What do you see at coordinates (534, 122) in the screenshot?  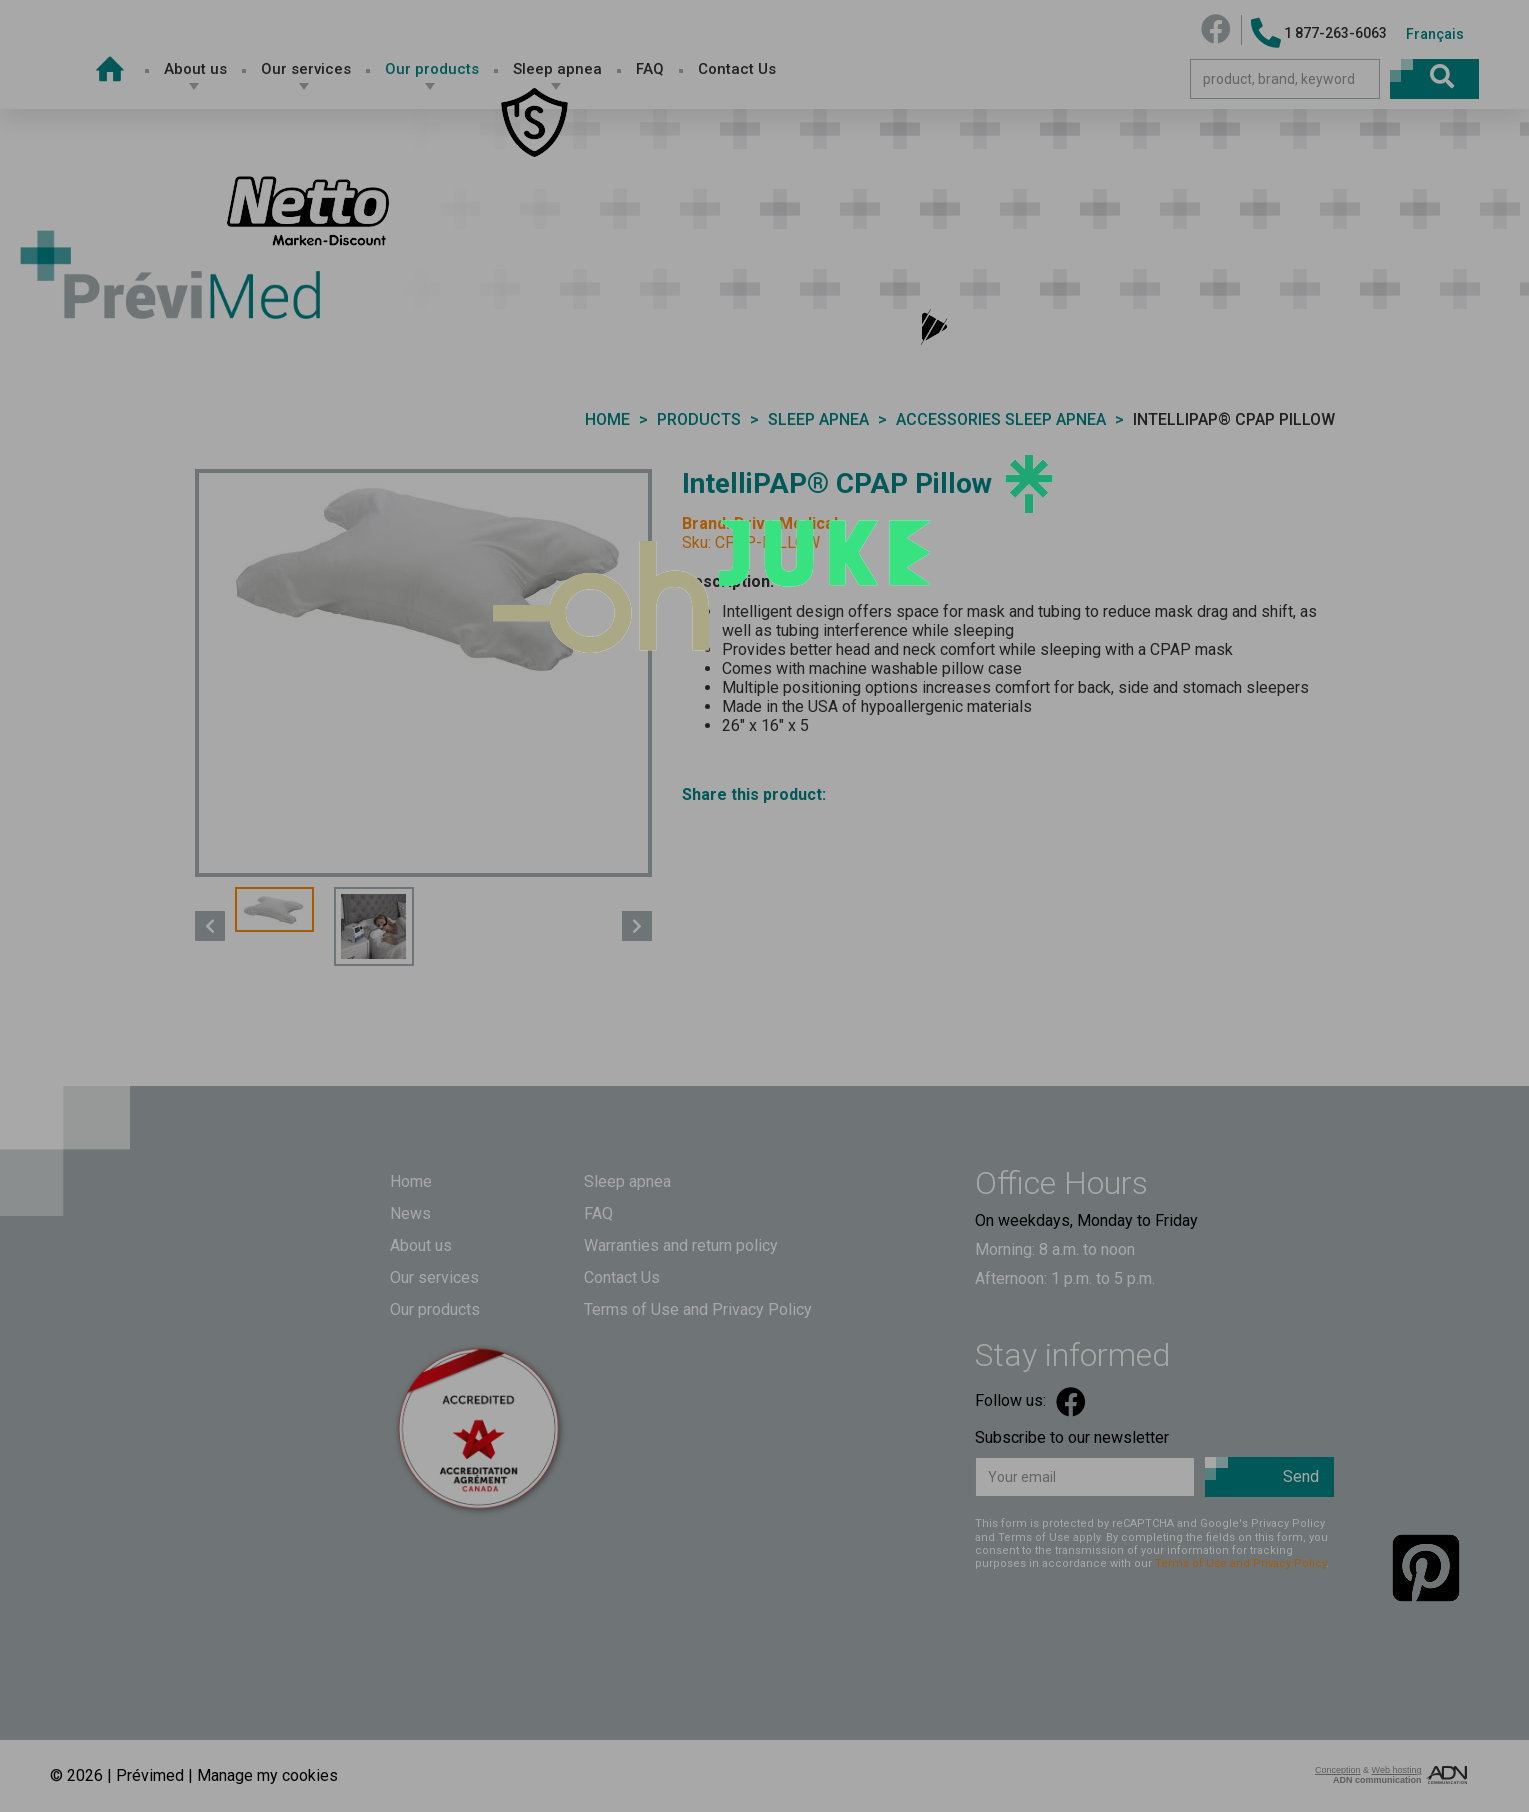 I see `songoda brand logo` at bounding box center [534, 122].